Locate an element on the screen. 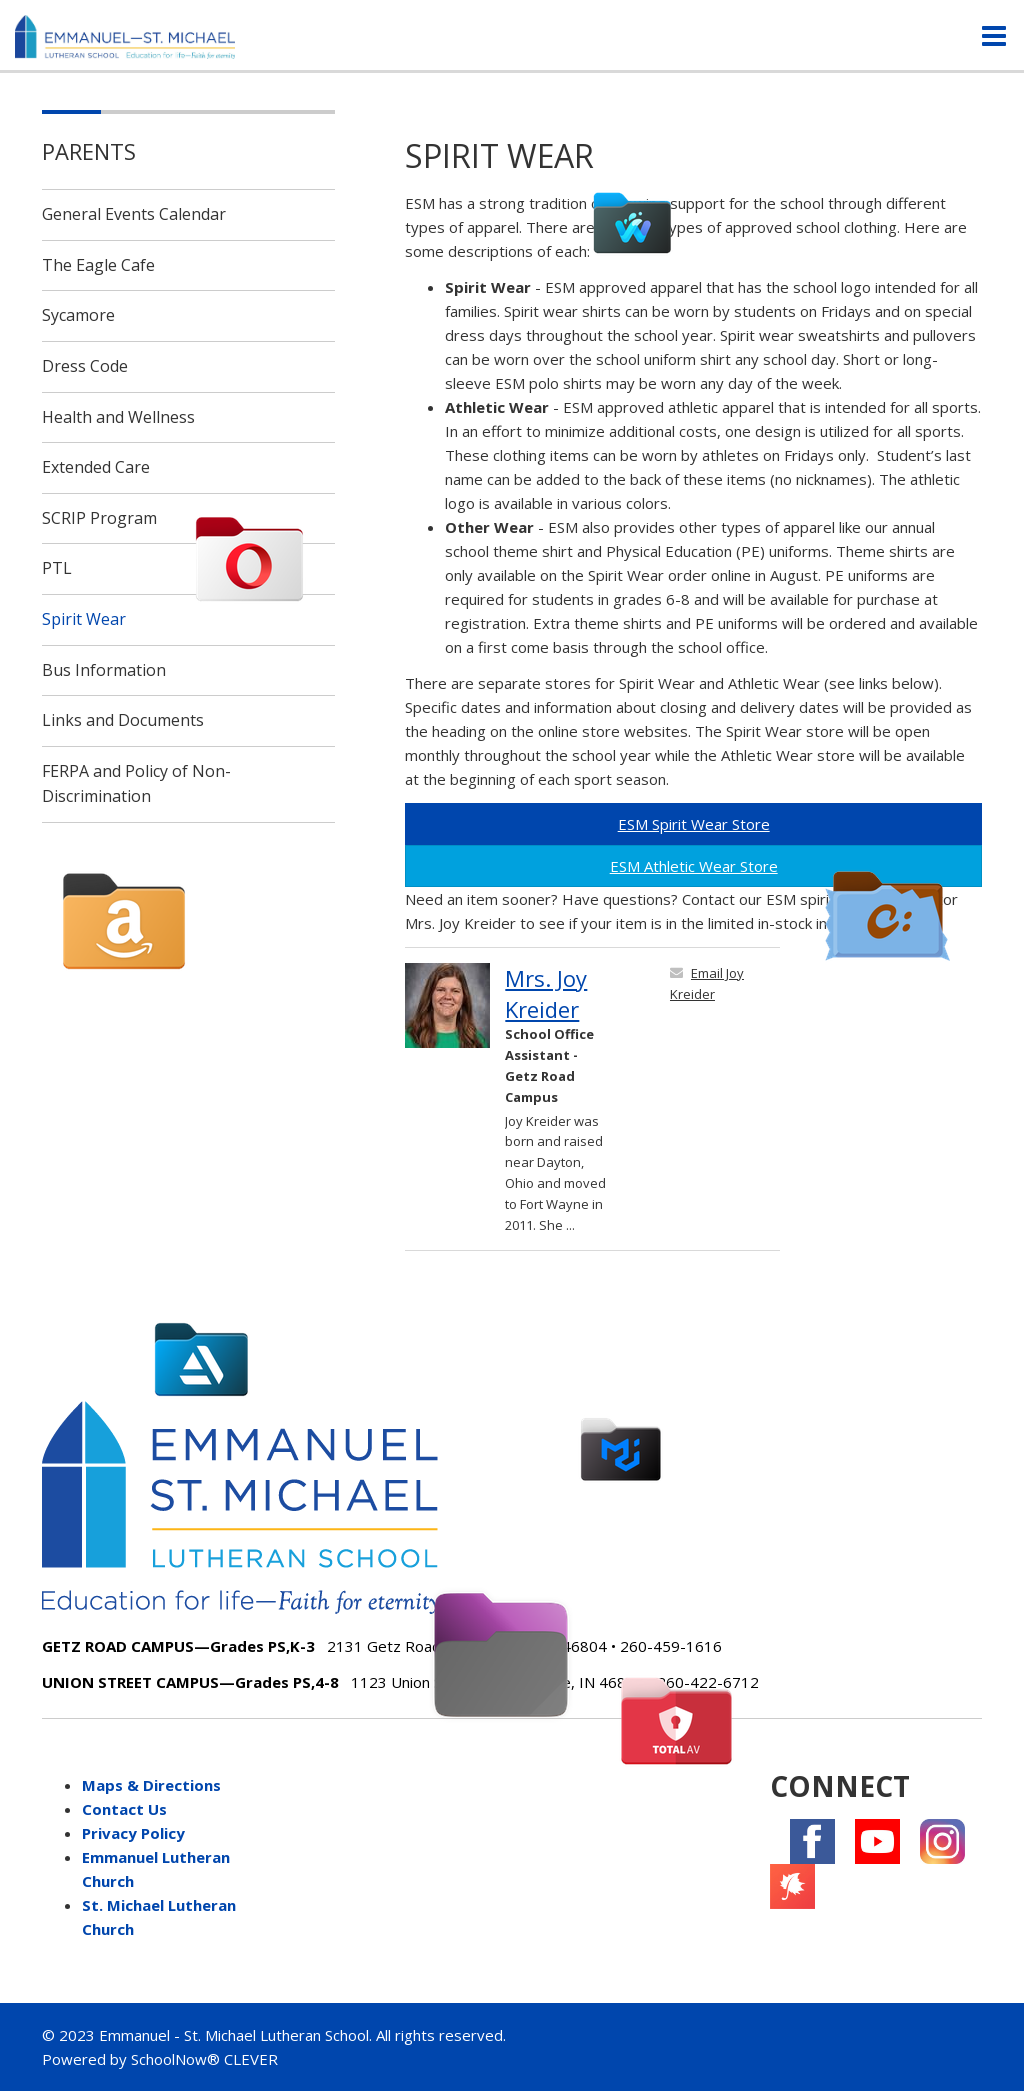 The height and width of the screenshot is (2091, 1024). open folder containing Opera browser files is located at coordinates (249, 562).